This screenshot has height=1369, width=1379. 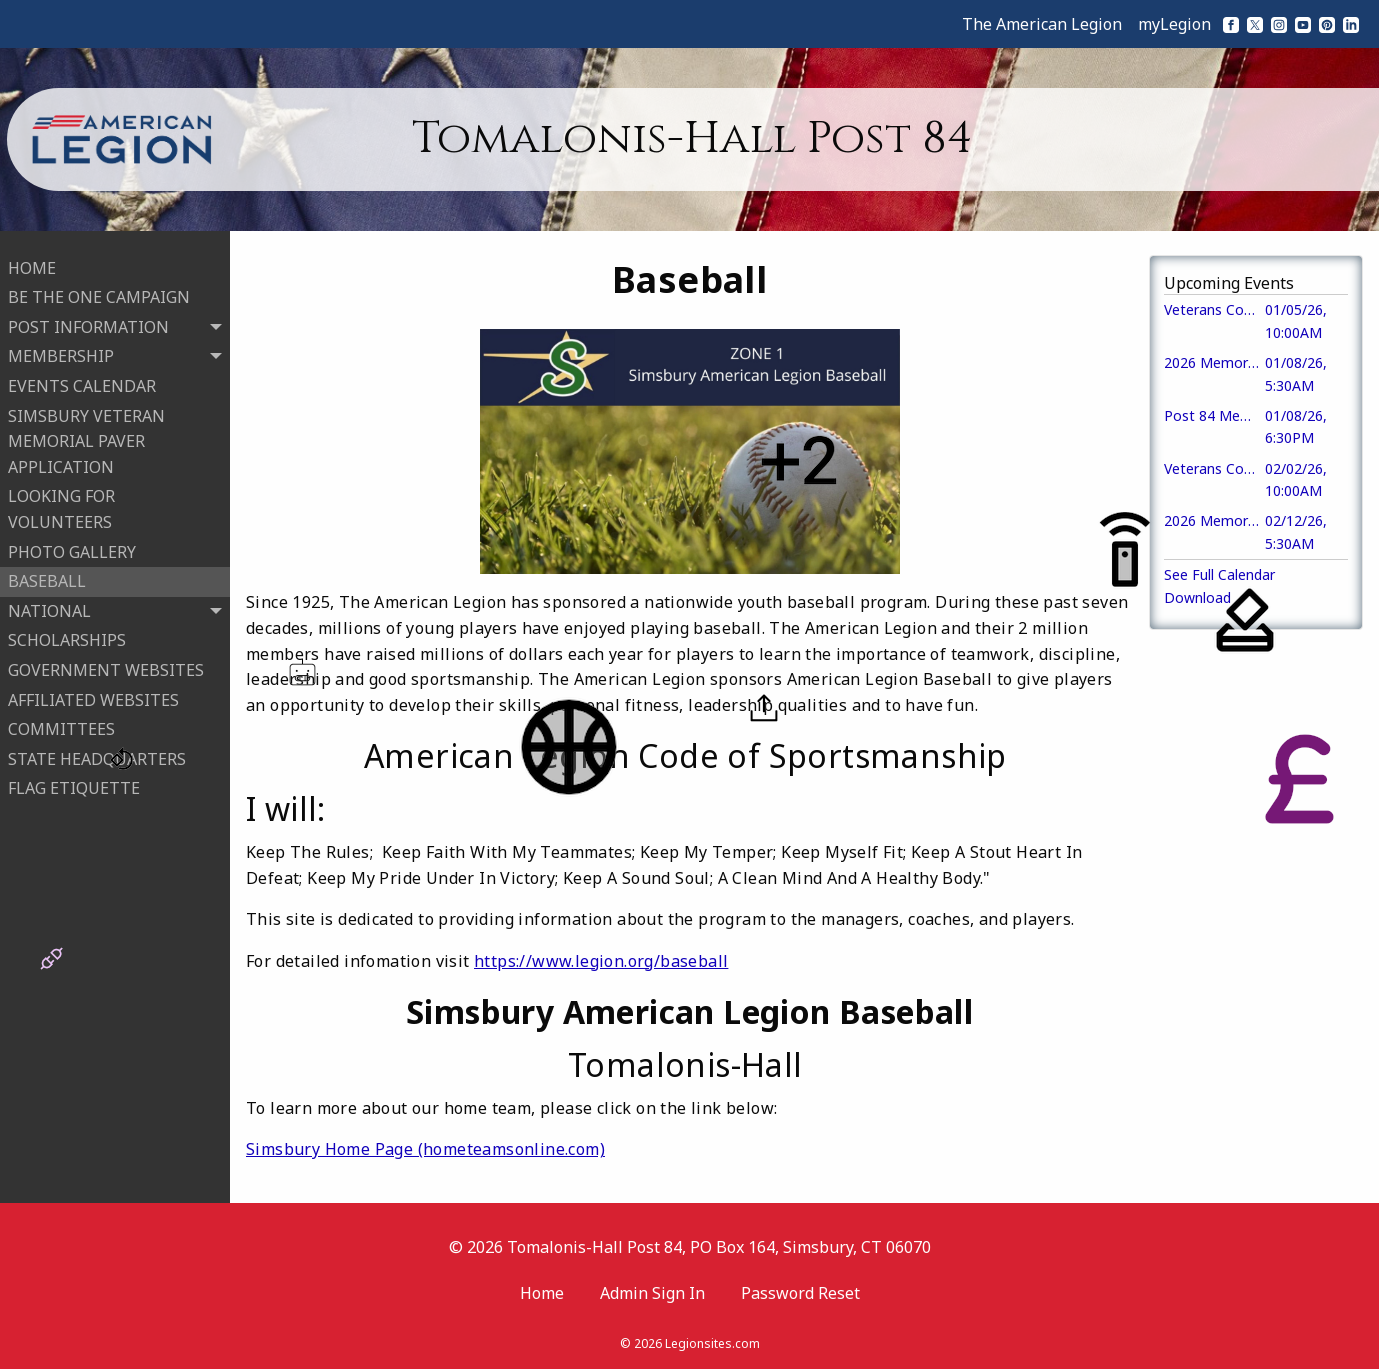 I want to click on indicates british pound currency, so click(x=1301, y=778).